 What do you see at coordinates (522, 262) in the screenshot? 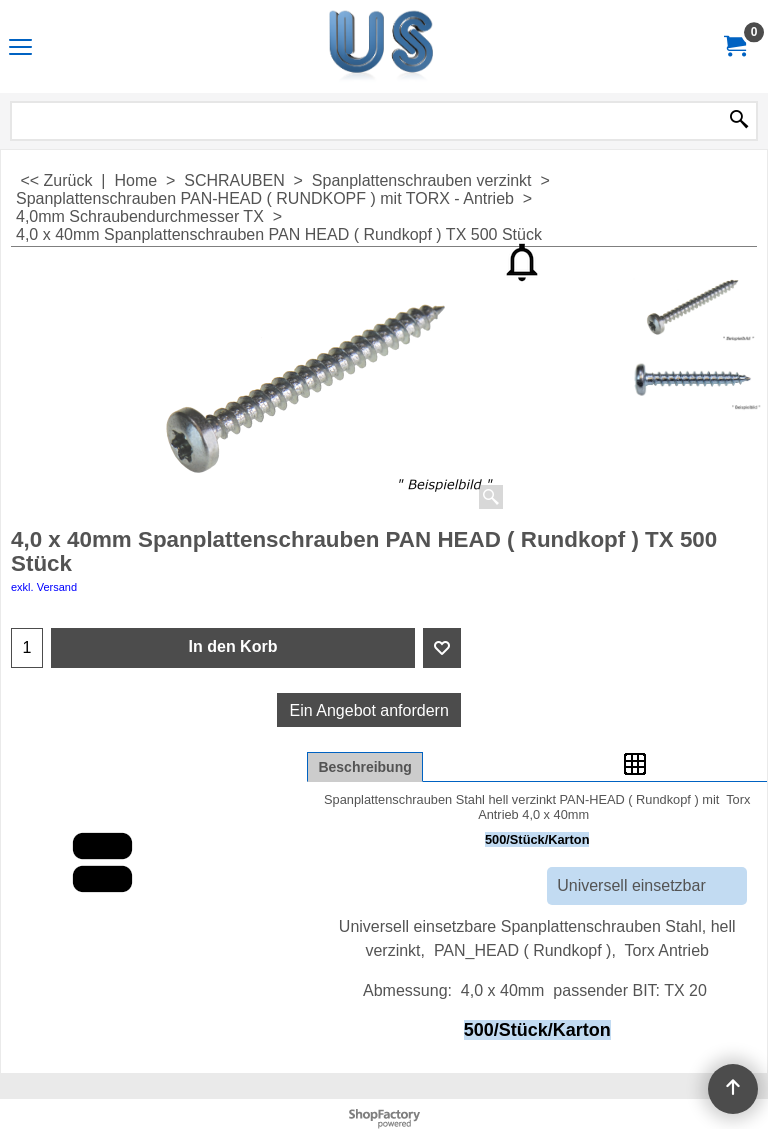
I see `view notifications` at bounding box center [522, 262].